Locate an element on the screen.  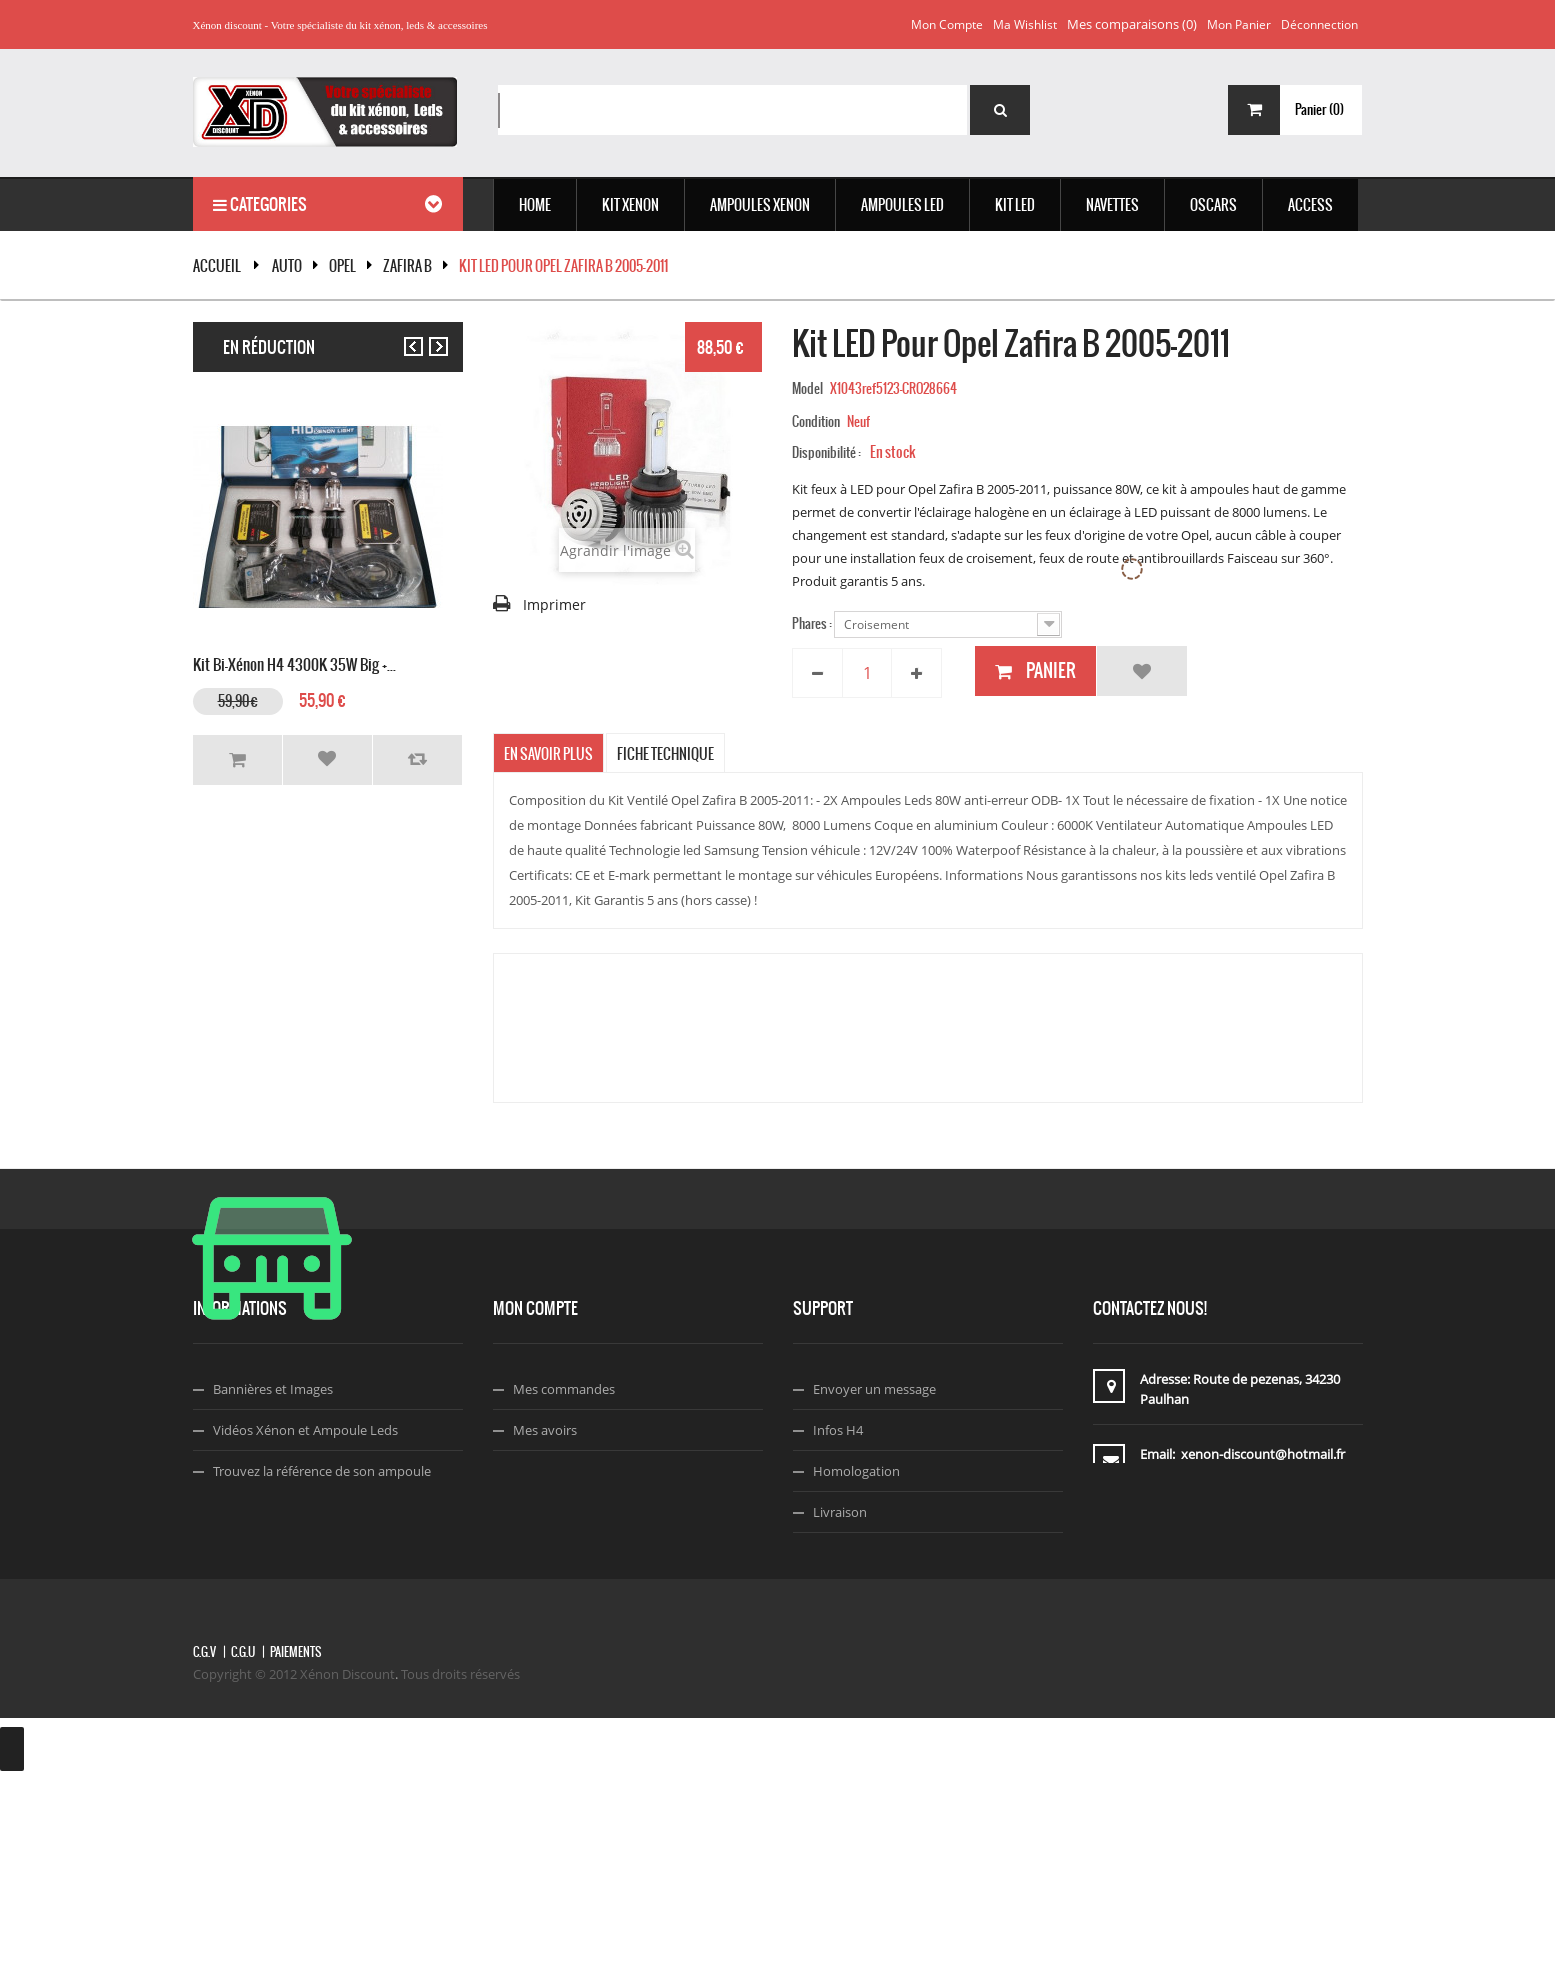
select off-road or adventure vehicle type is located at coordinates (272, 1261).